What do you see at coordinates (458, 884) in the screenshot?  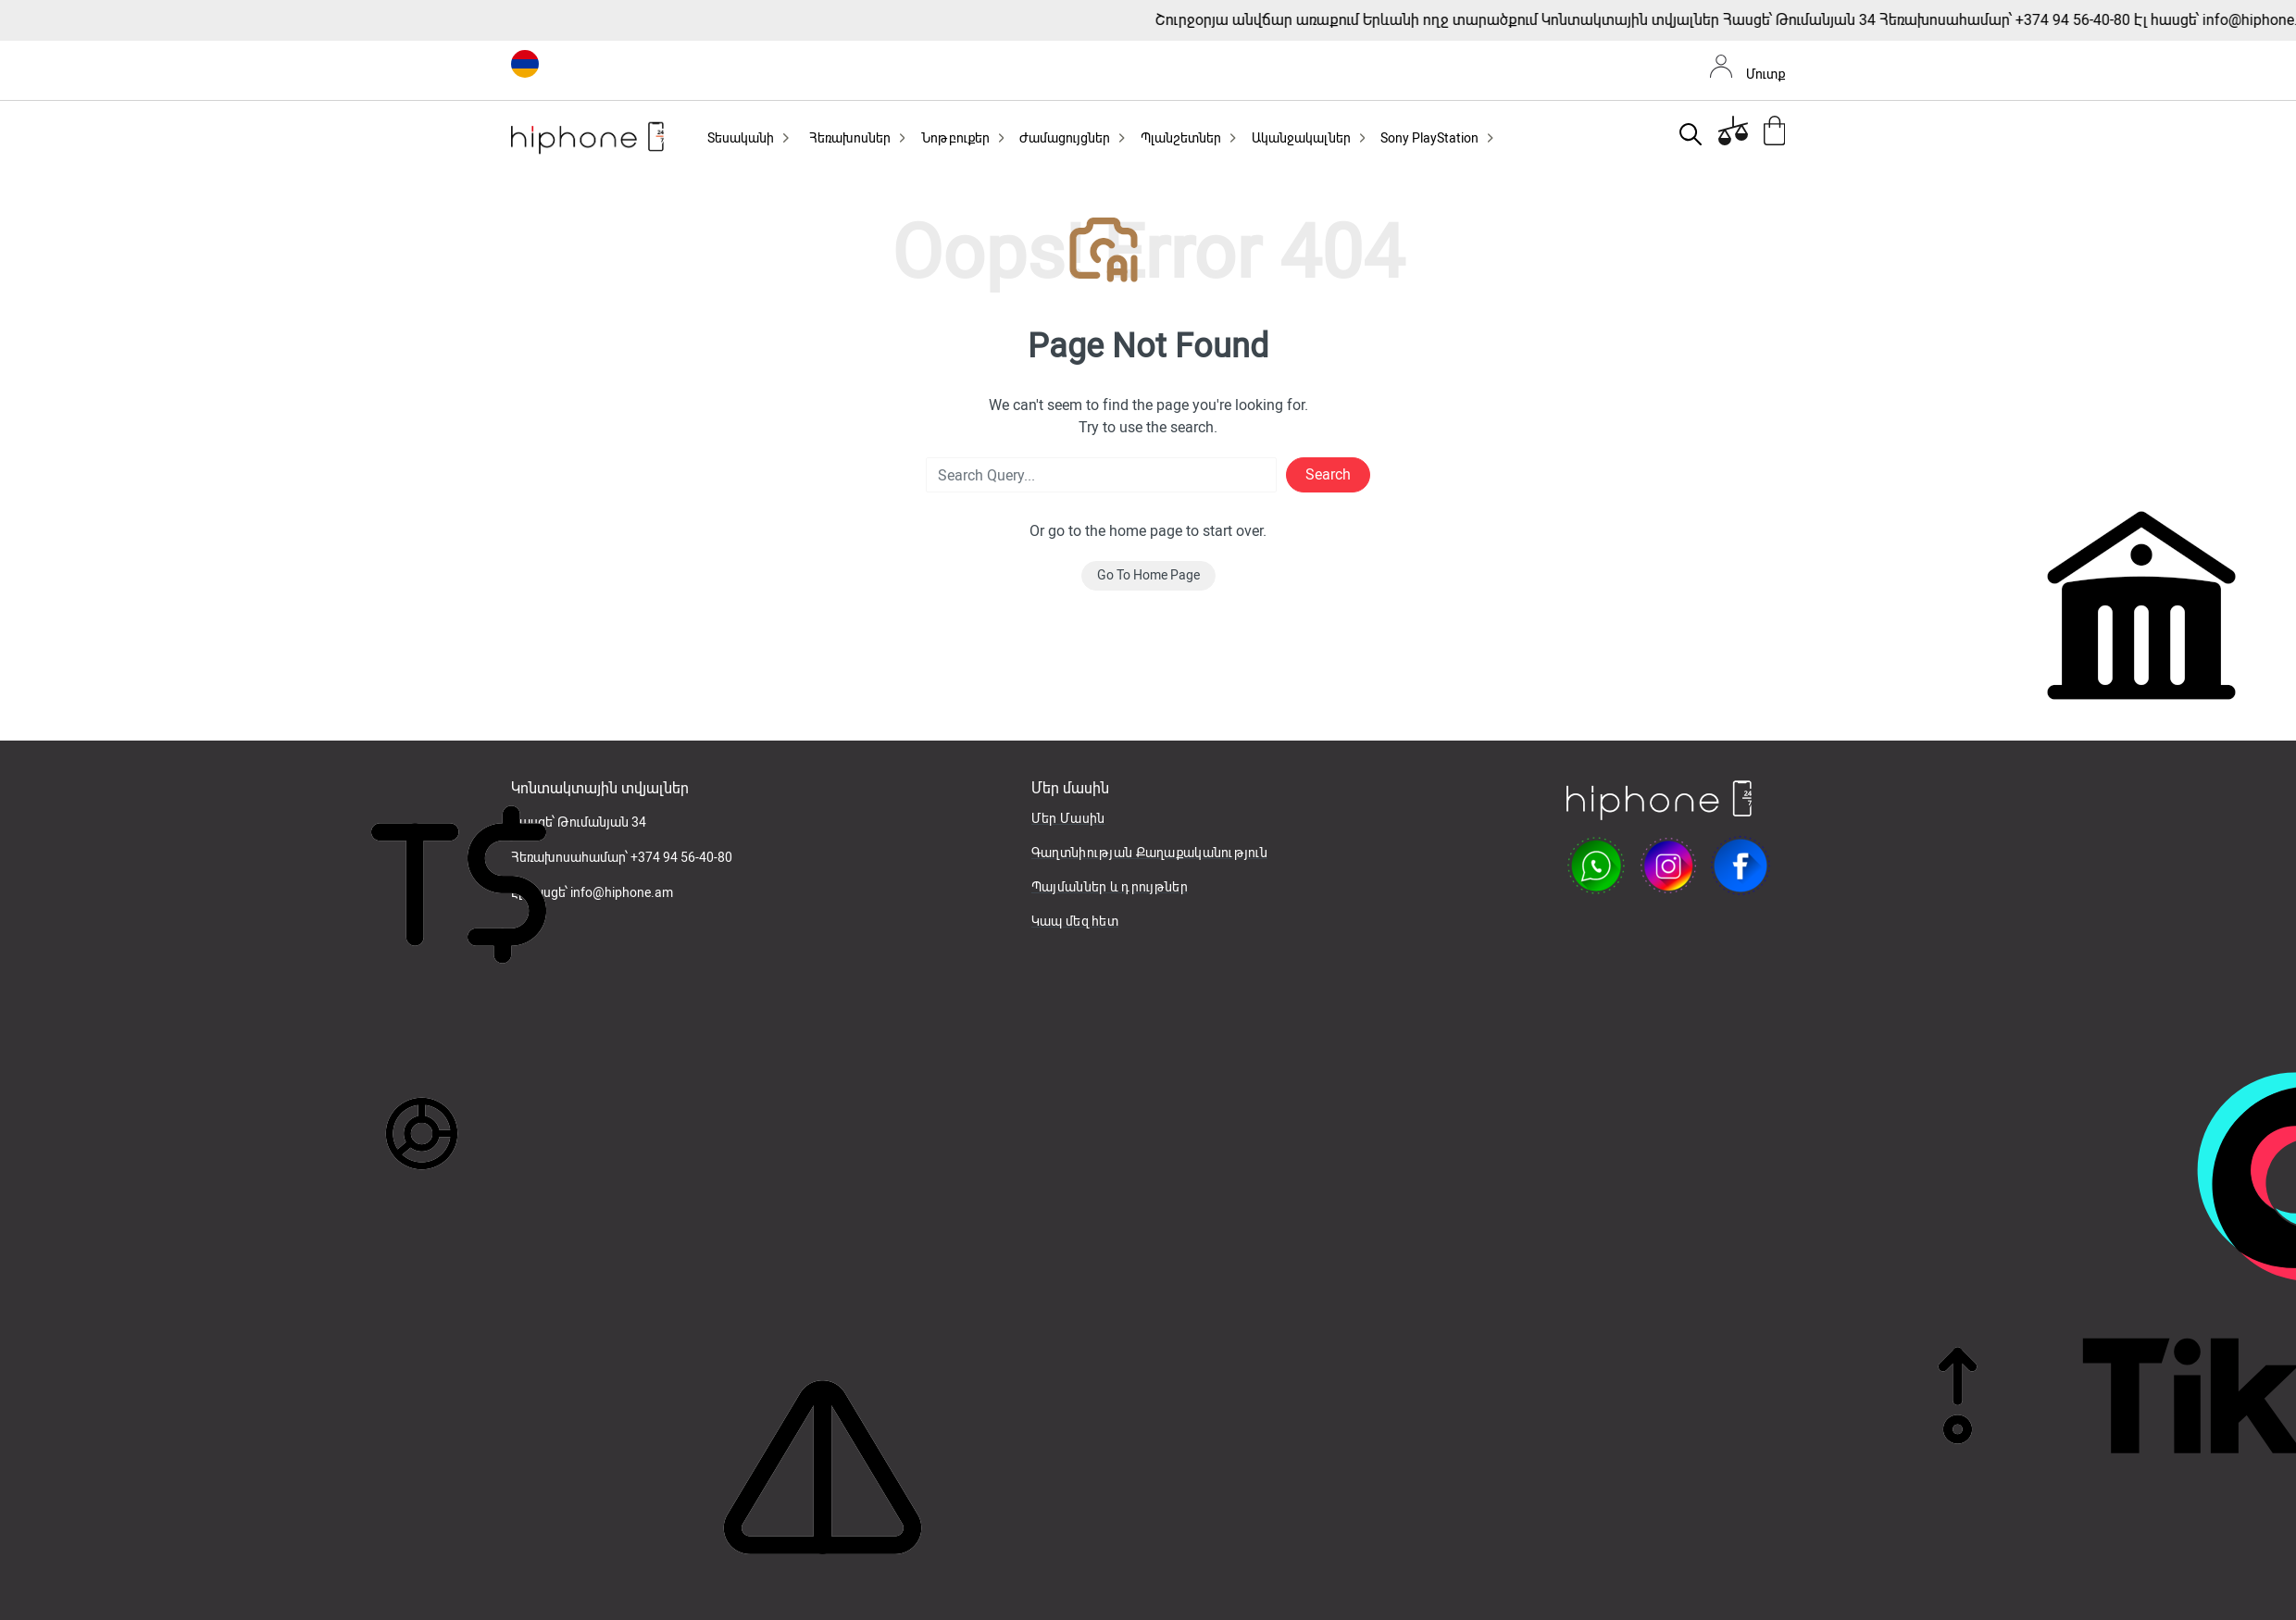 I see `represents Tongan paʻanga currency (T$)` at bounding box center [458, 884].